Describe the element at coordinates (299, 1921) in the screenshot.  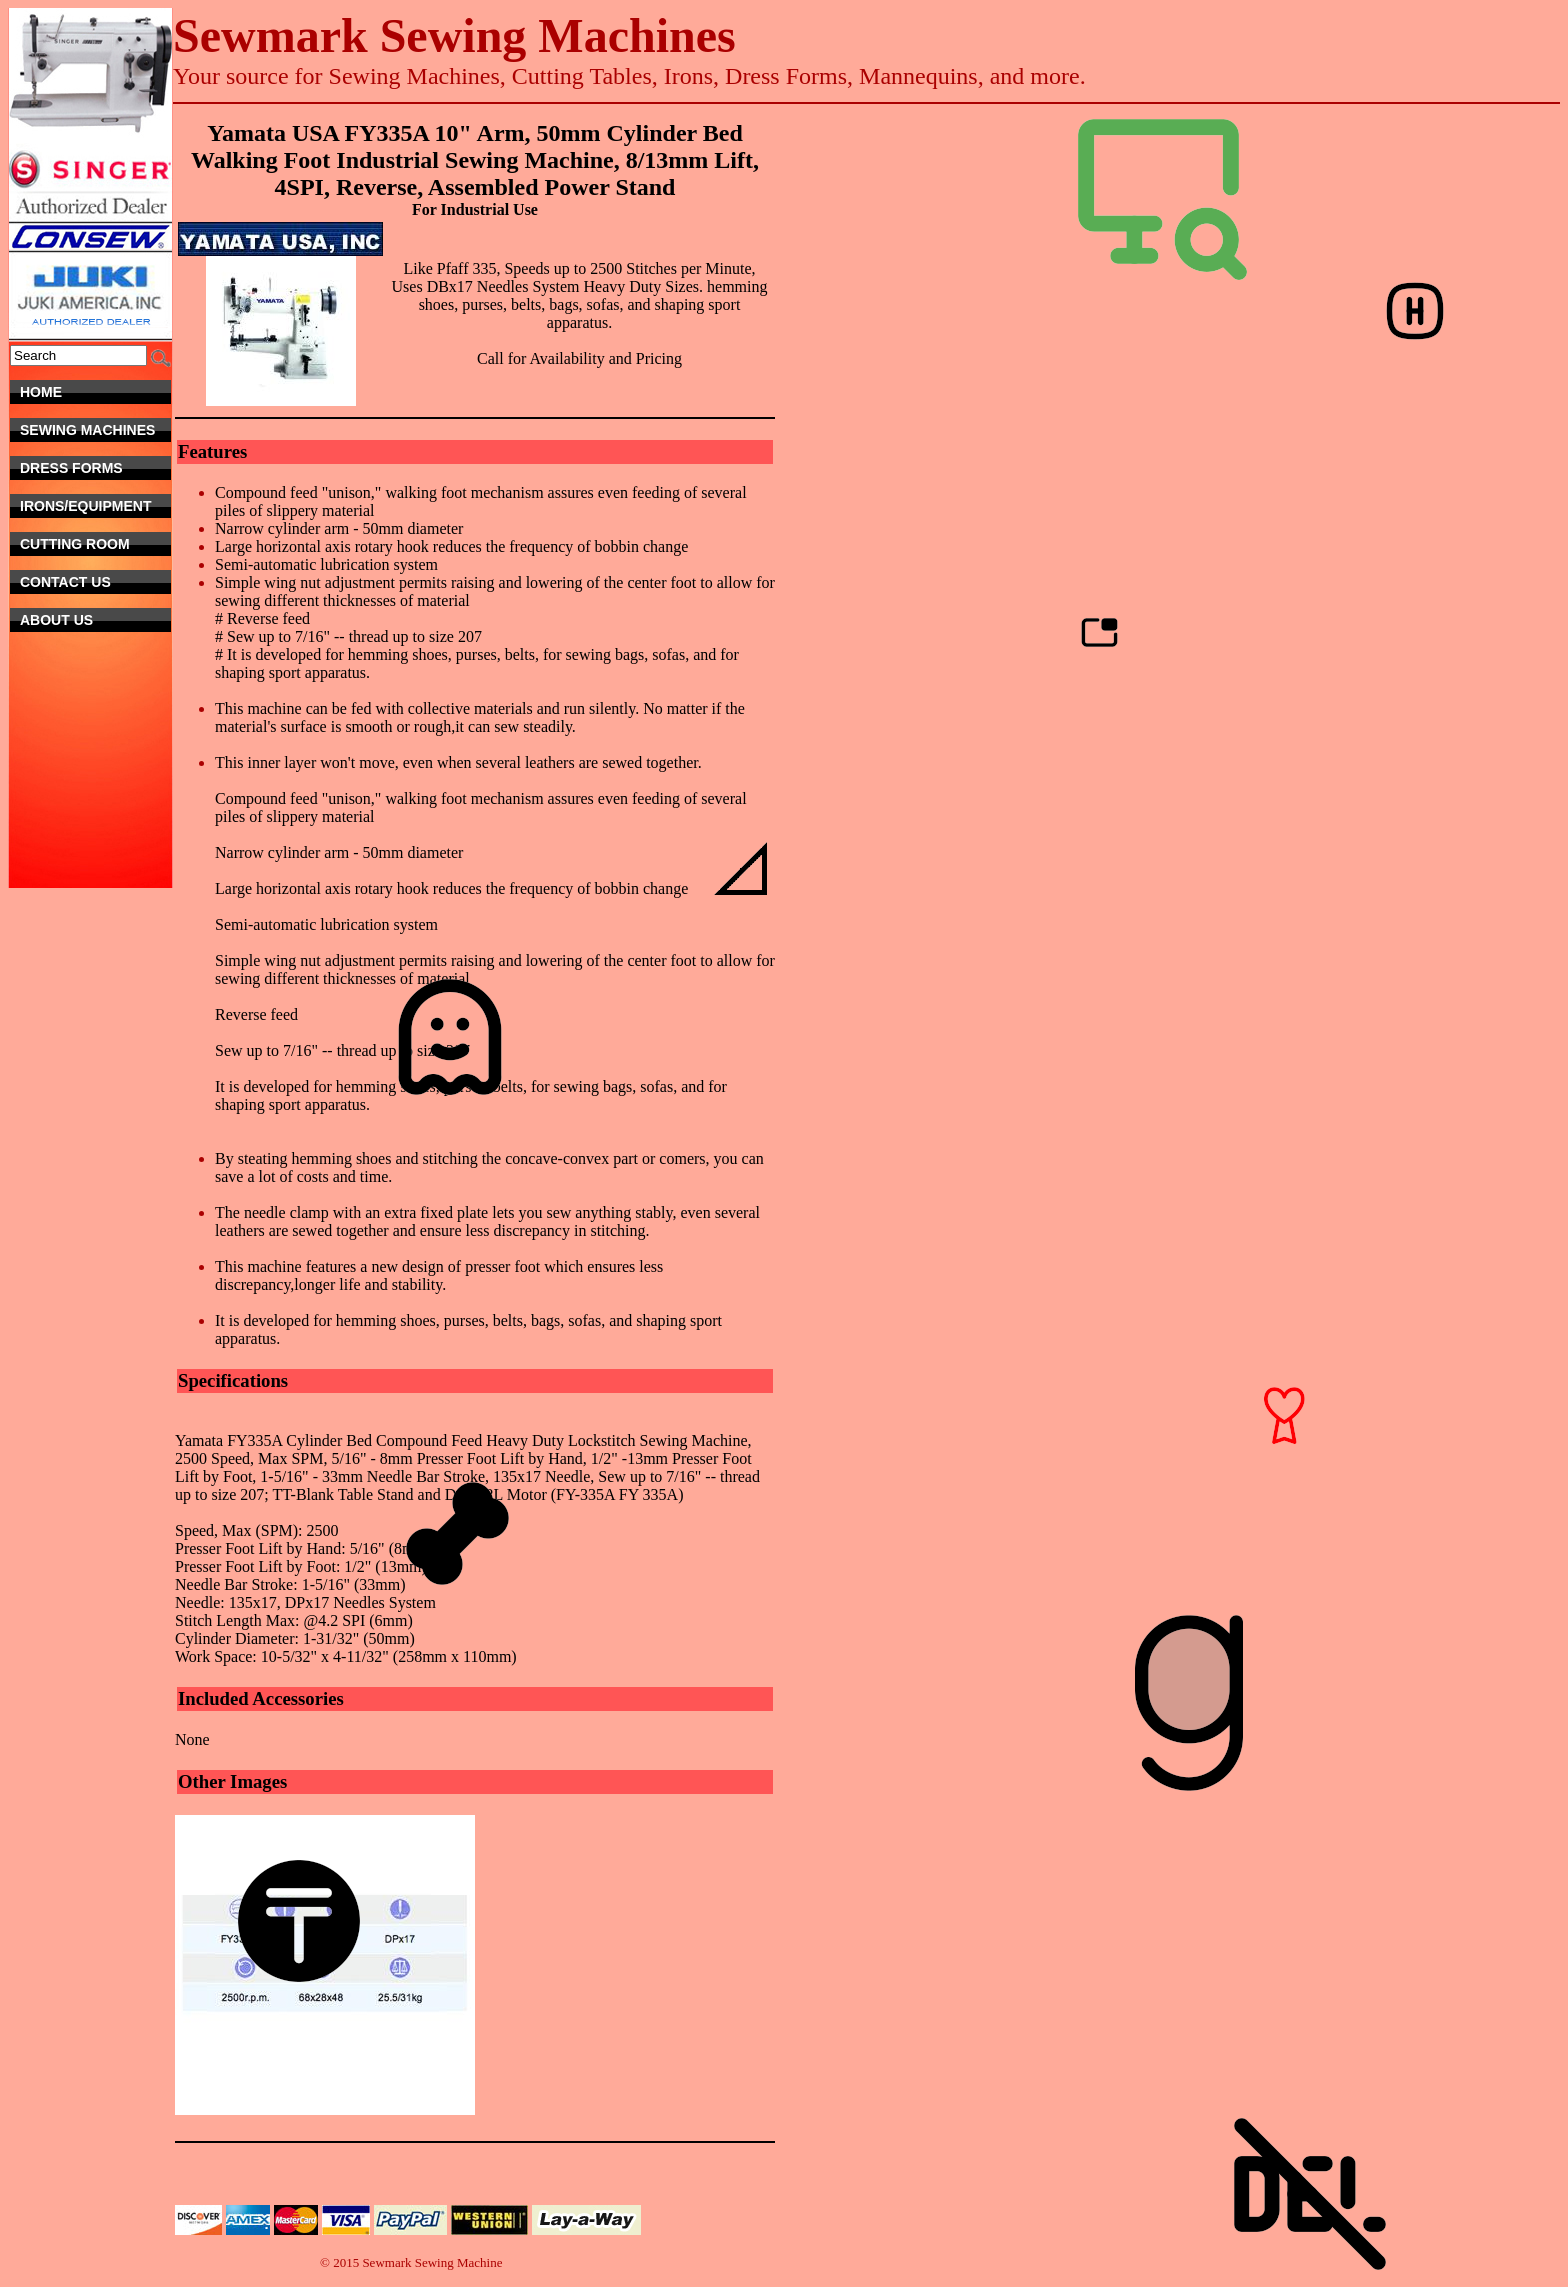
I see `indicates kazakhstani tenge currency` at that location.